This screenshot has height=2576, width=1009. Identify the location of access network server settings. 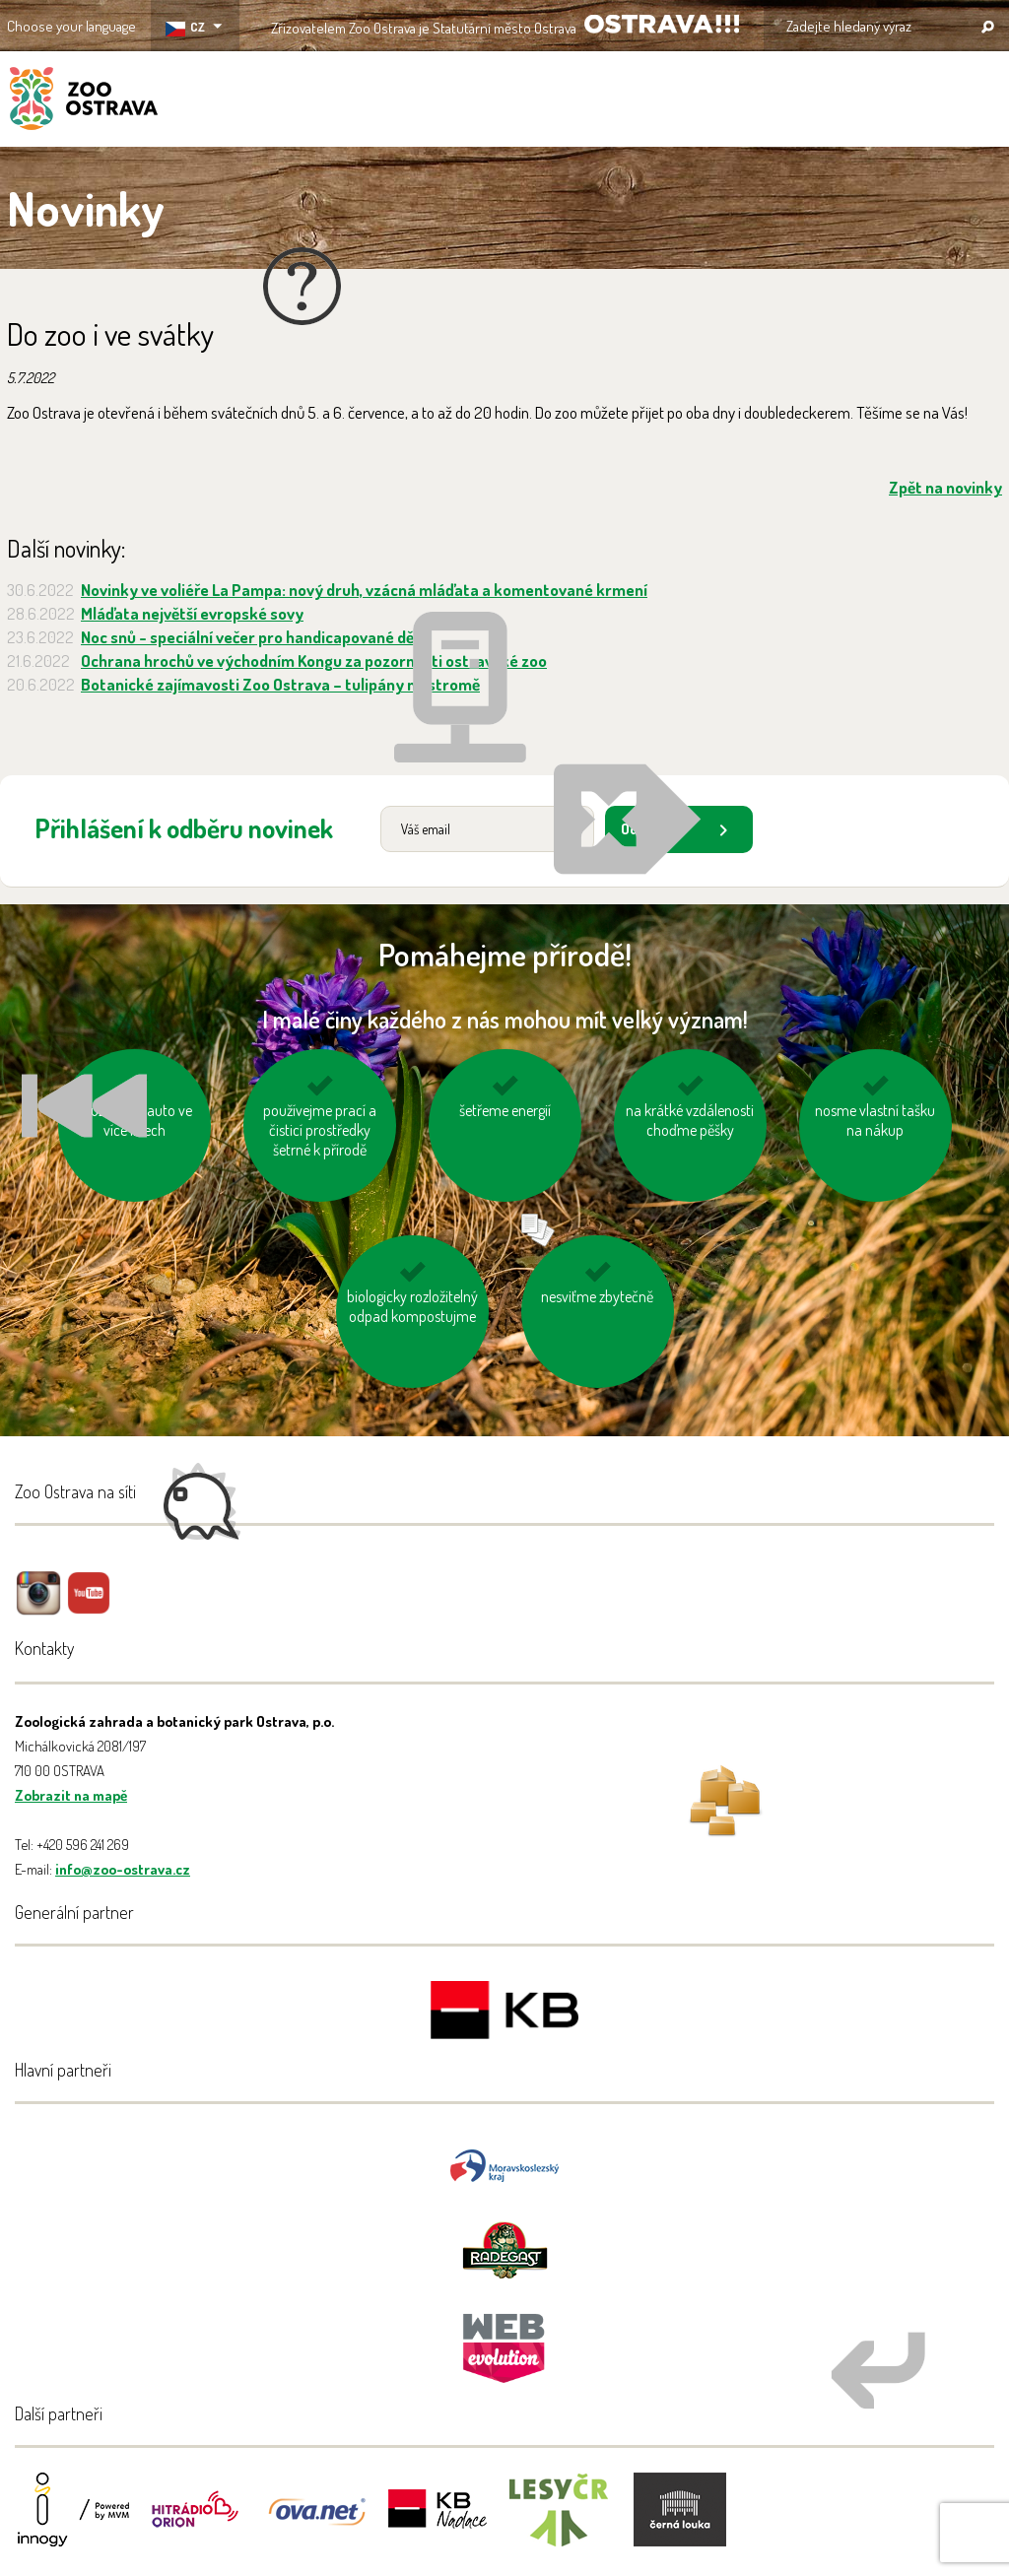
(469, 687).